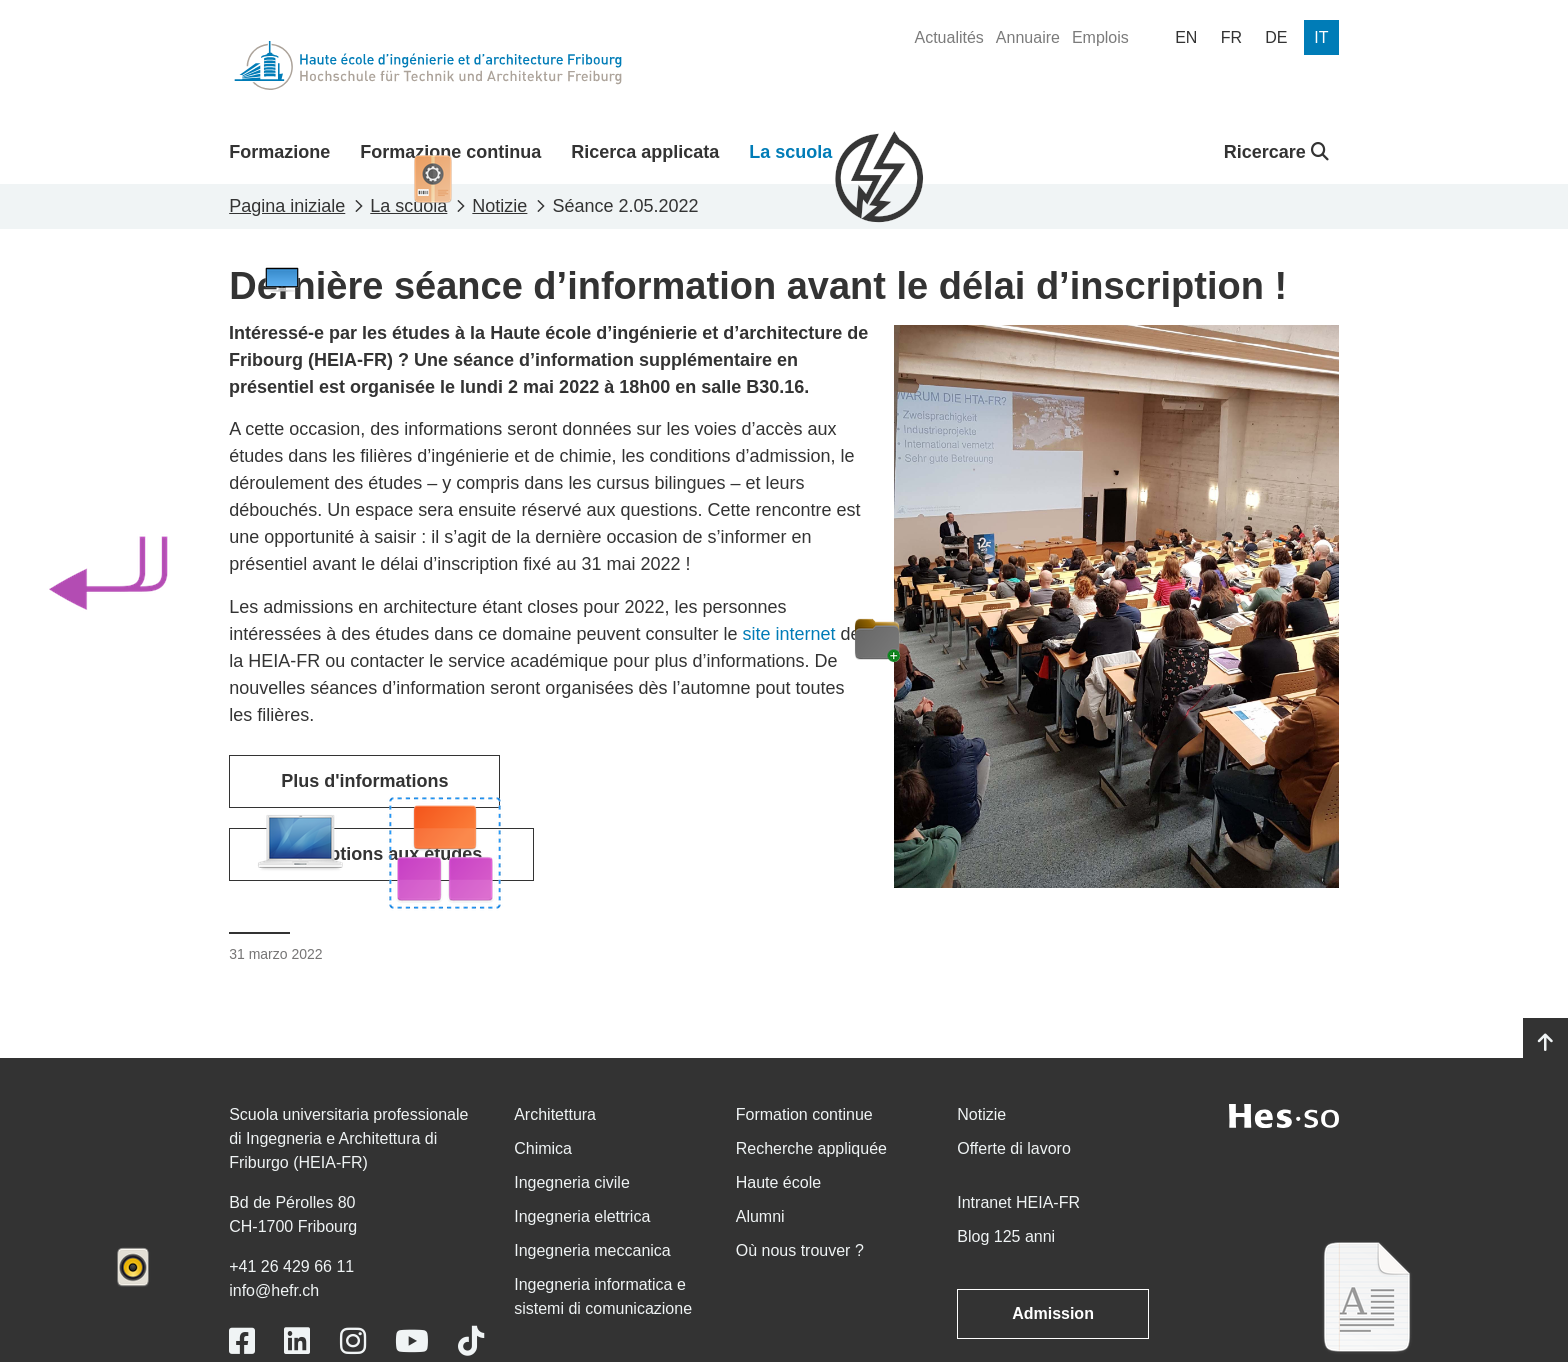 The image size is (1568, 1362). What do you see at coordinates (445, 853) in the screenshot?
I see `select all items in the current view` at bounding box center [445, 853].